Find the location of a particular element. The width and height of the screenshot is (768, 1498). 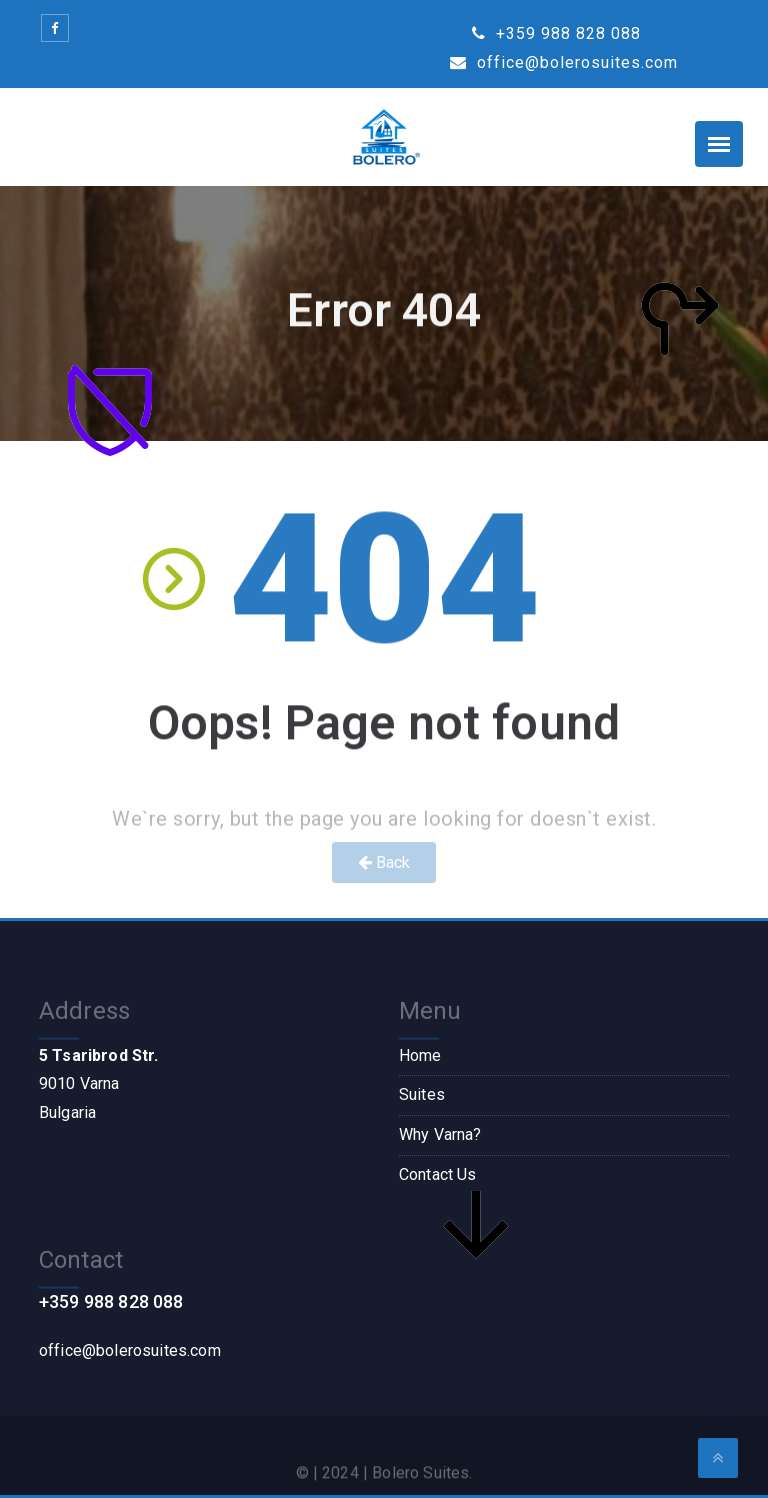

go to next item or page is located at coordinates (174, 579).